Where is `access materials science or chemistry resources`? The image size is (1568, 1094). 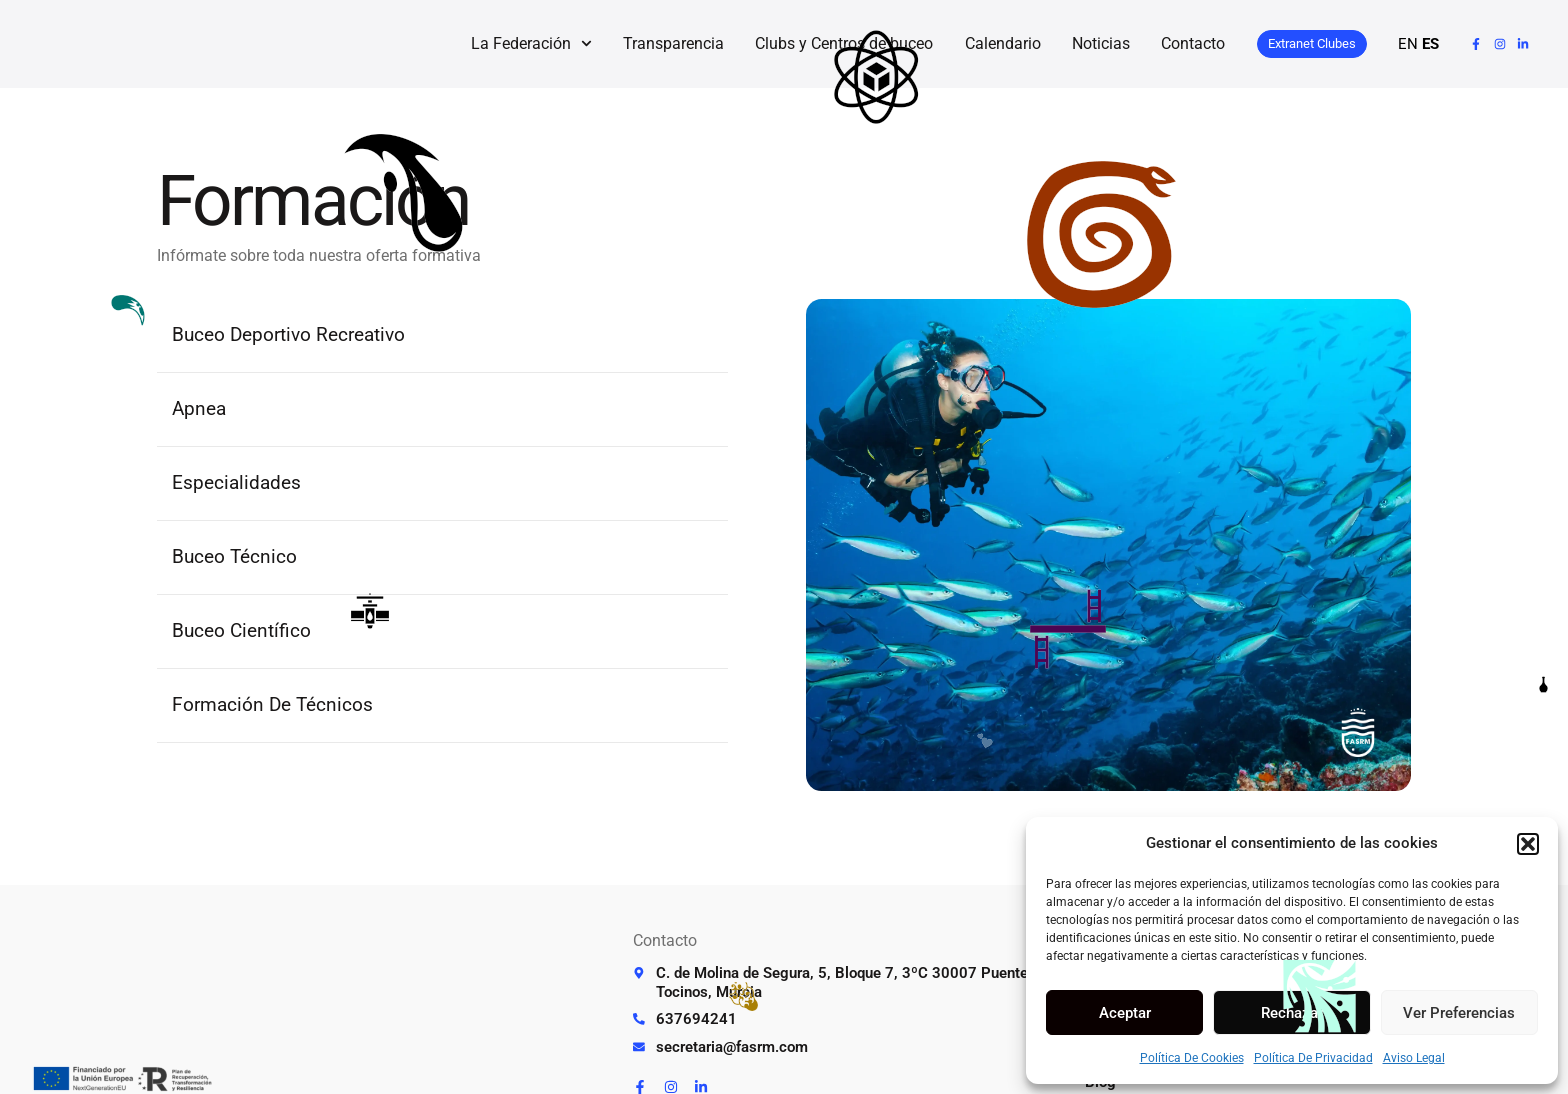 access materials science or chemistry resources is located at coordinates (876, 77).